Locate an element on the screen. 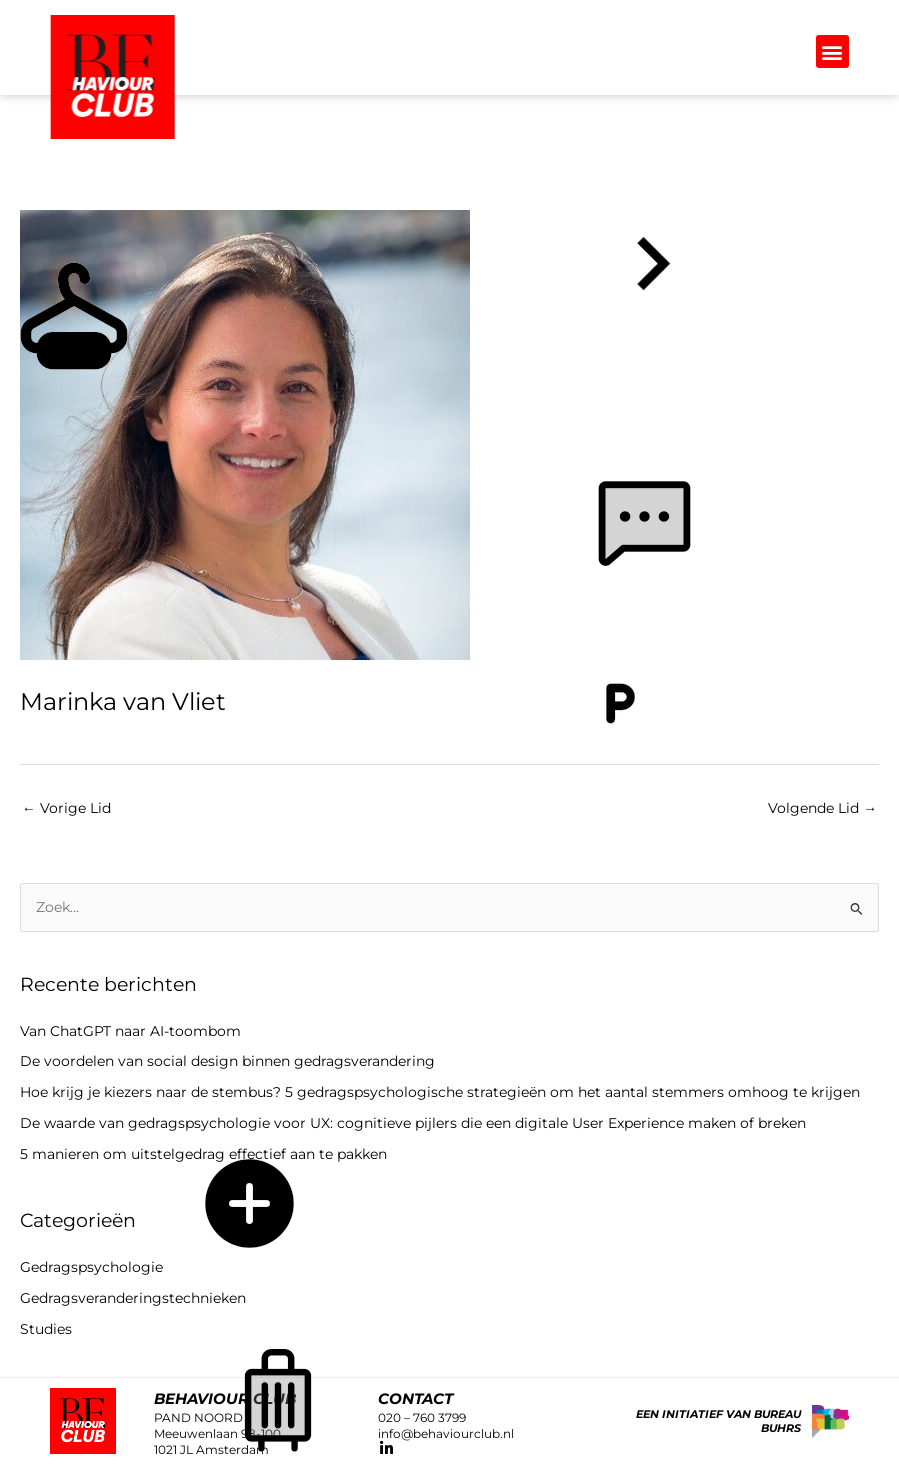 The height and width of the screenshot is (1467, 899). open chat or messaging is located at coordinates (644, 516).